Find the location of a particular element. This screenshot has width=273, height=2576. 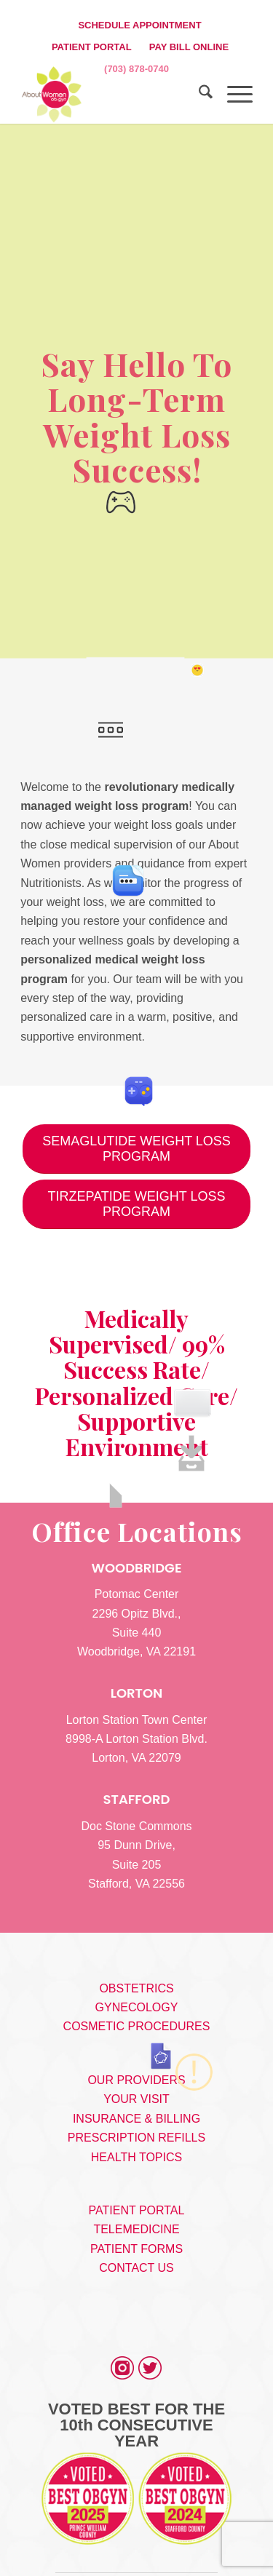

open dissent messaging app is located at coordinates (138, 1090).